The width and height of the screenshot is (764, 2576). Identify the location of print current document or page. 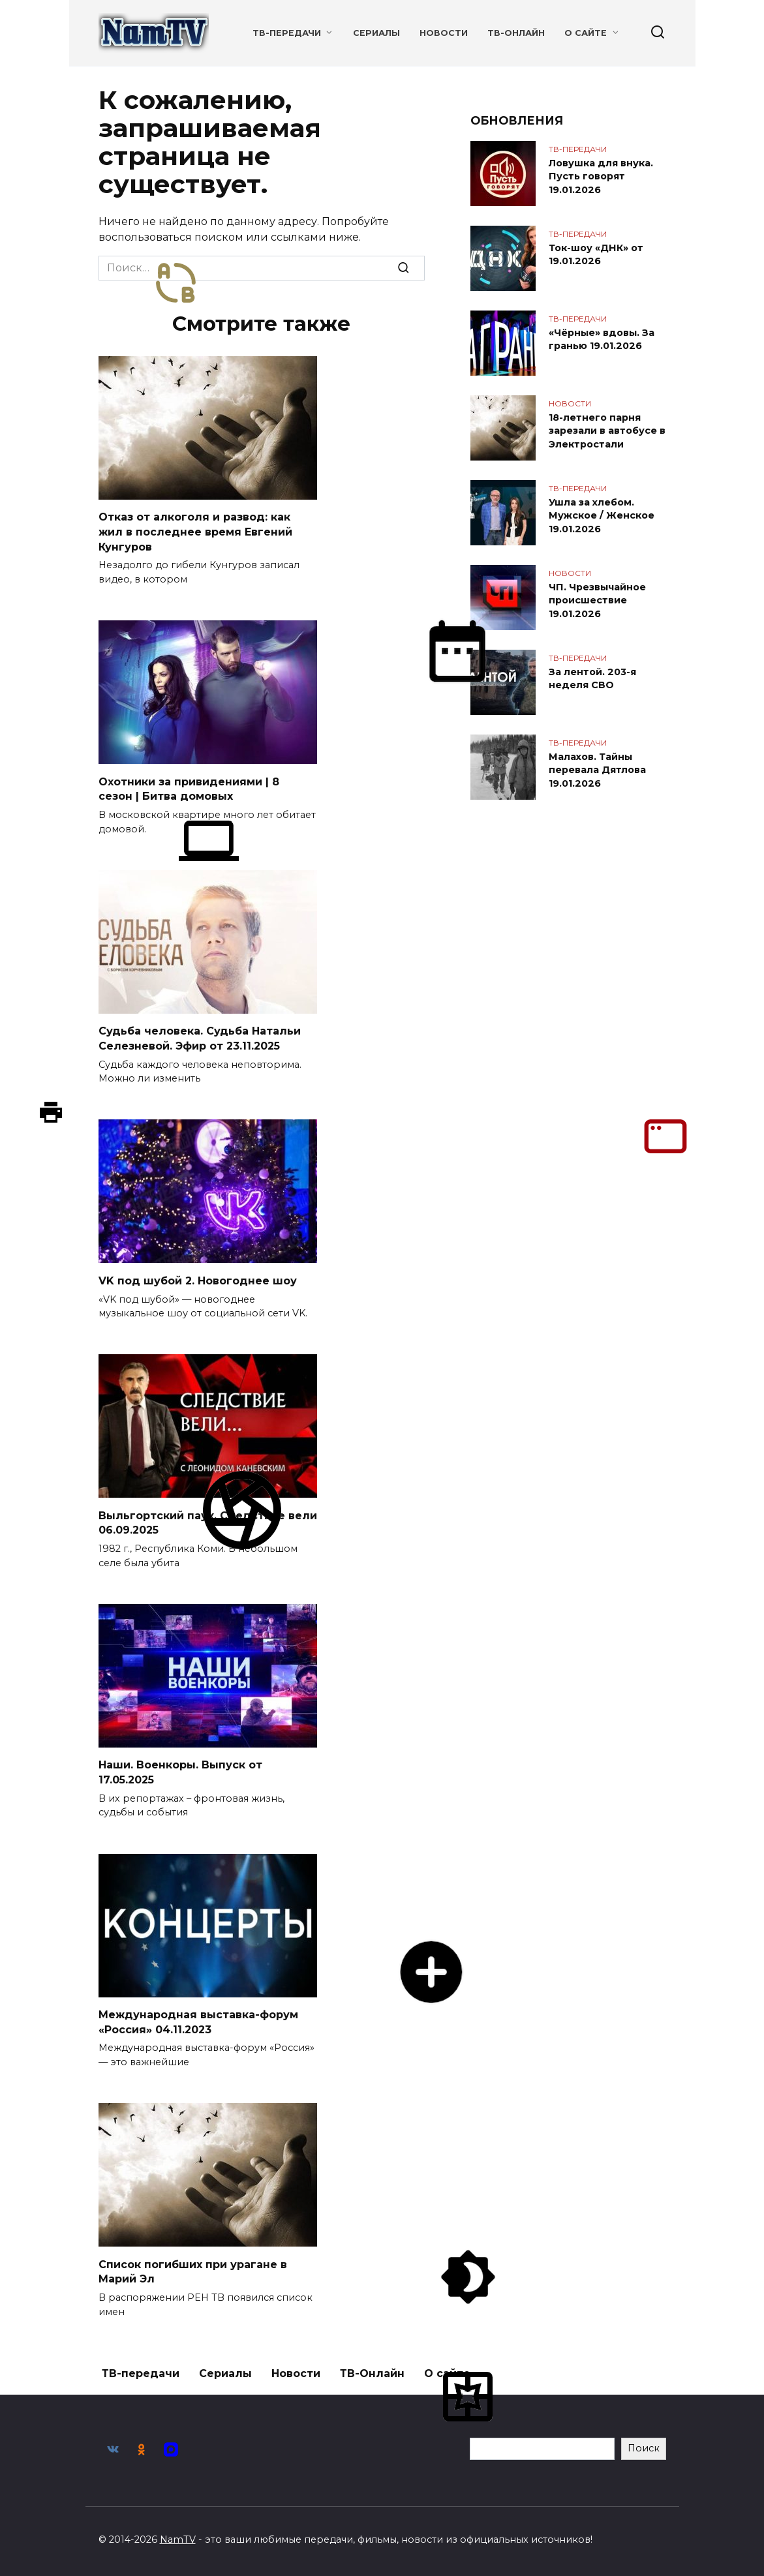
(51, 1112).